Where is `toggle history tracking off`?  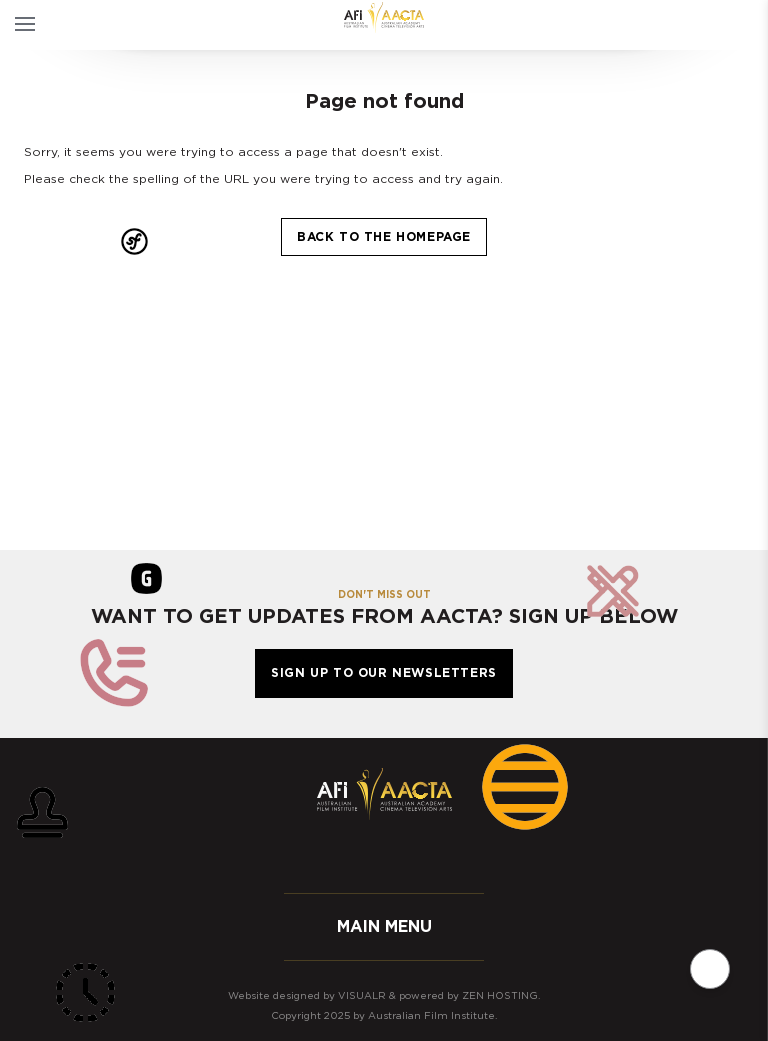 toggle history tracking off is located at coordinates (85, 992).